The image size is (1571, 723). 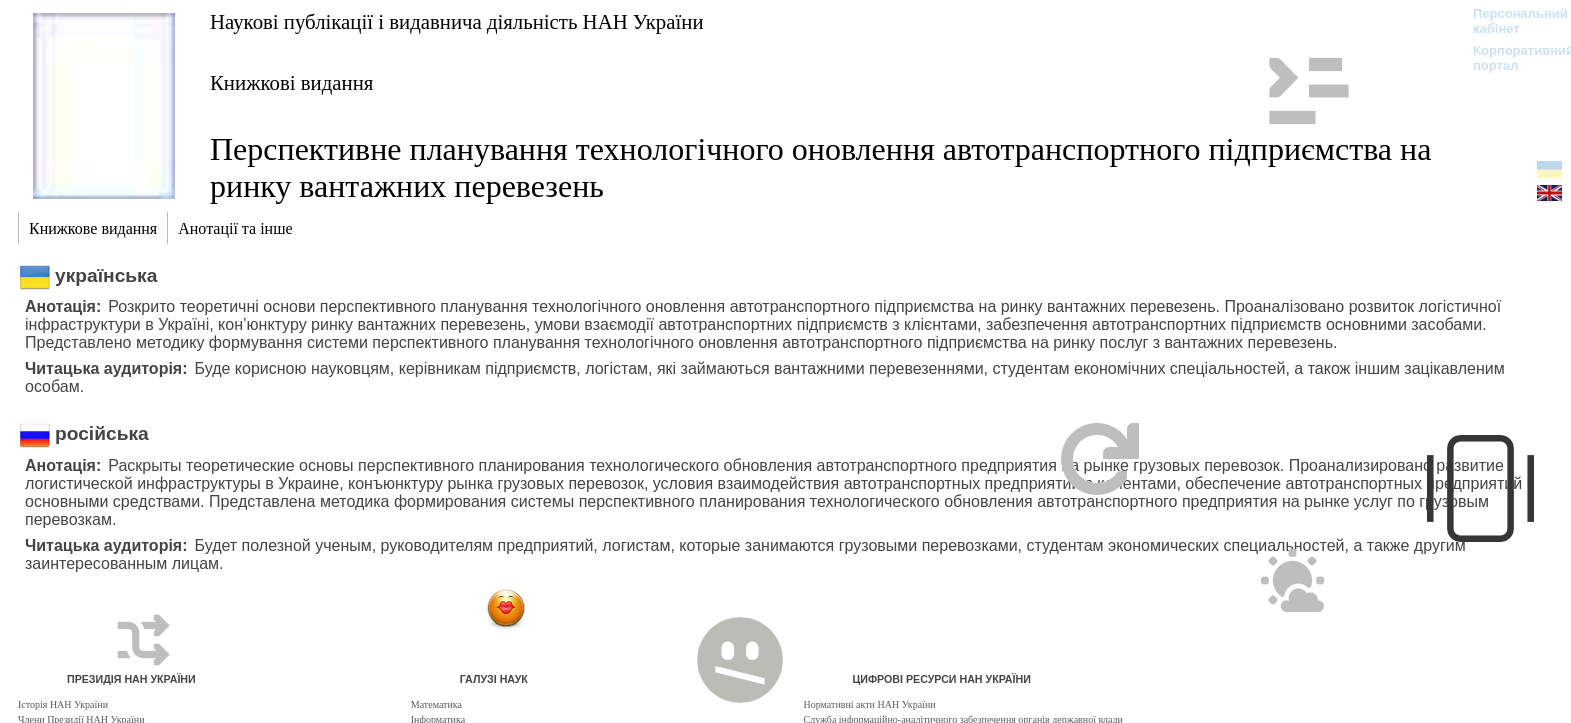 I want to click on shuffle playlist or queue, so click(x=143, y=640).